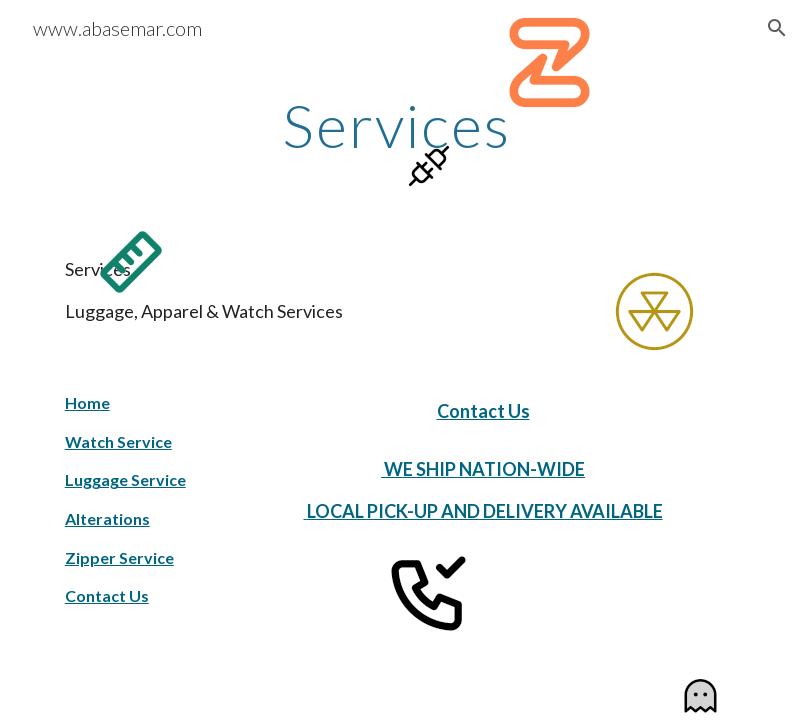  What do you see at coordinates (700, 696) in the screenshot?
I see `toggle ghost mode or invisible status` at bounding box center [700, 696].